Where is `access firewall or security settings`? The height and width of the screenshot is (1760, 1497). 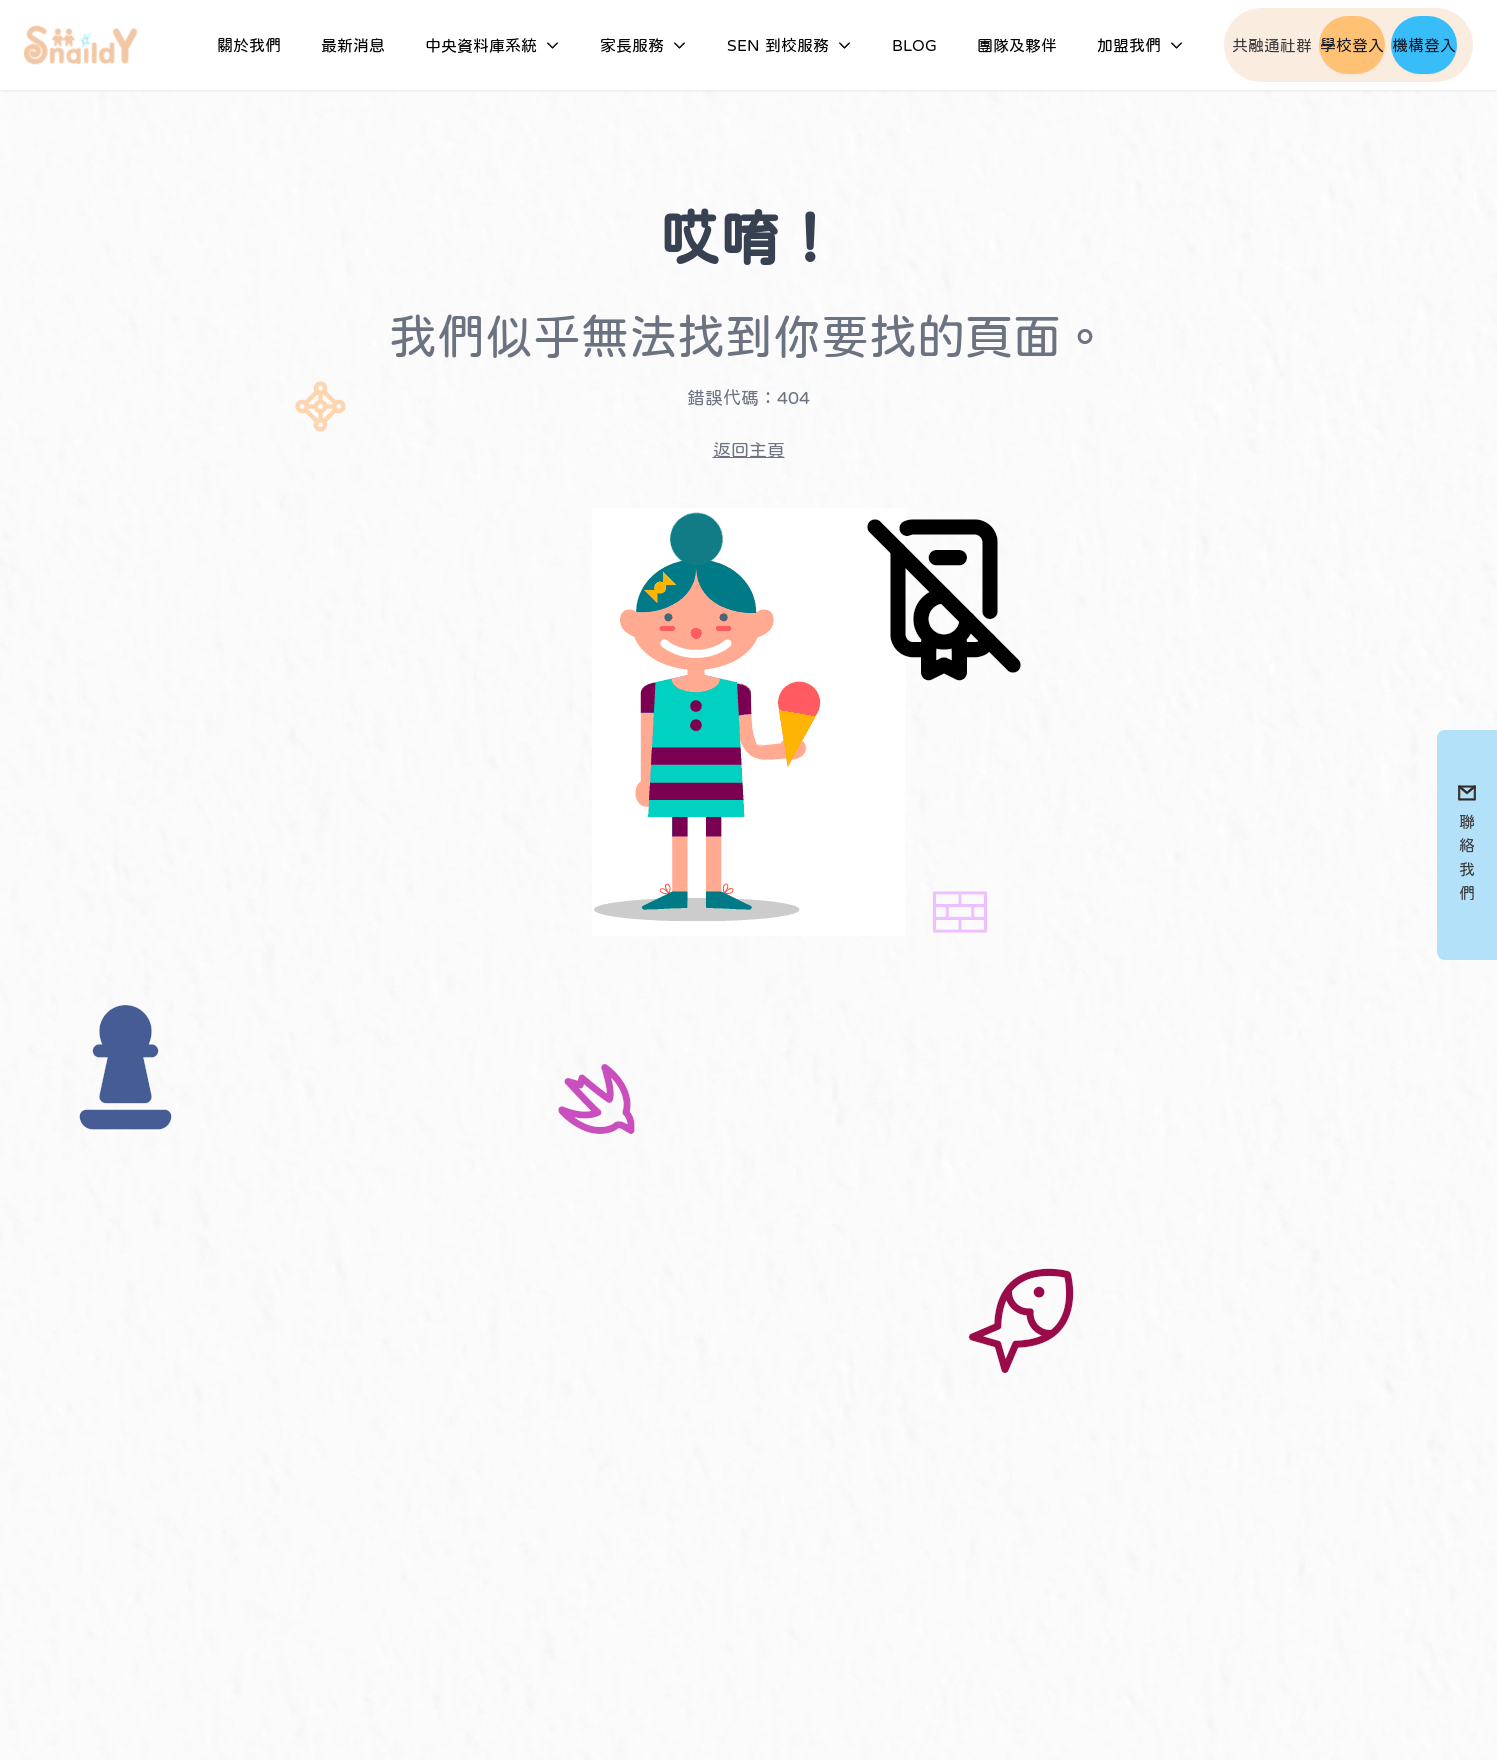
access firewall or security settings is located at coordinates (960, 912).